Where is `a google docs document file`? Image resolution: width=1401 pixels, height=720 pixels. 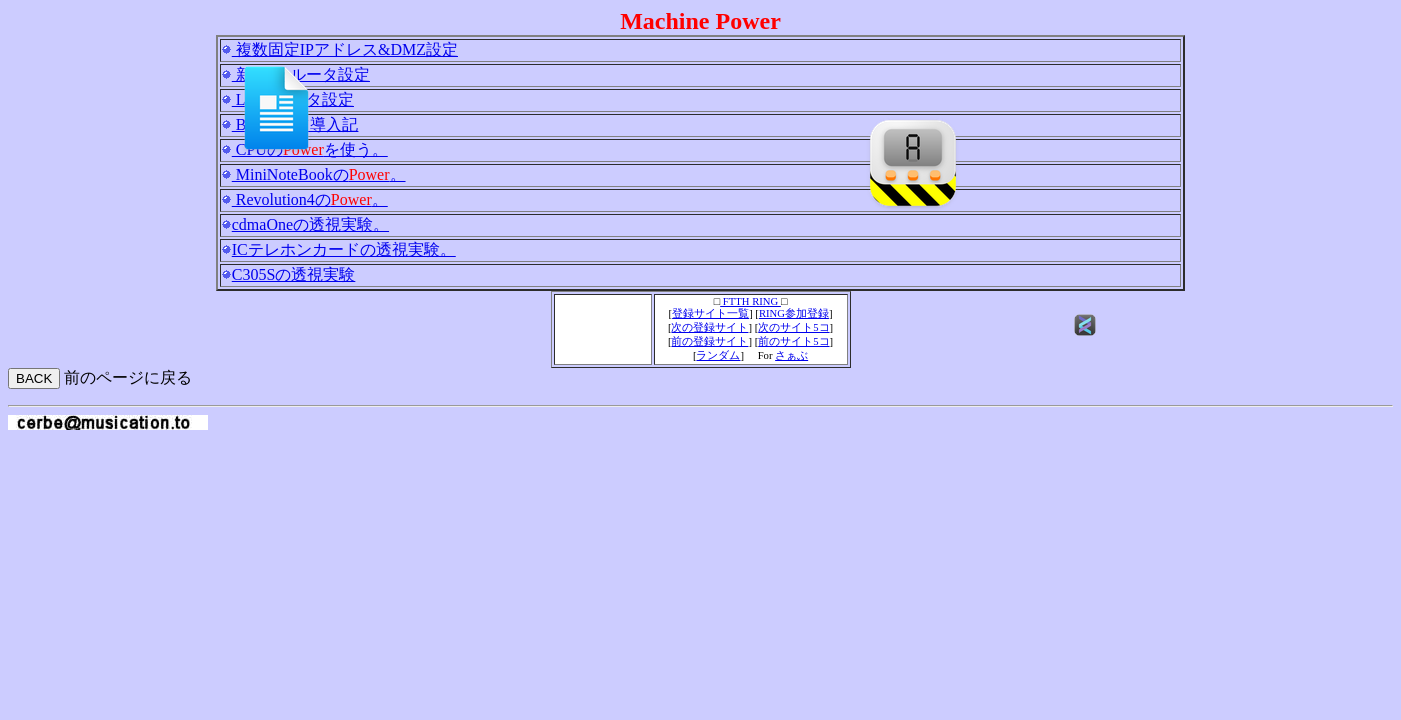
a google docs document file is located at coordinates (276, 109).